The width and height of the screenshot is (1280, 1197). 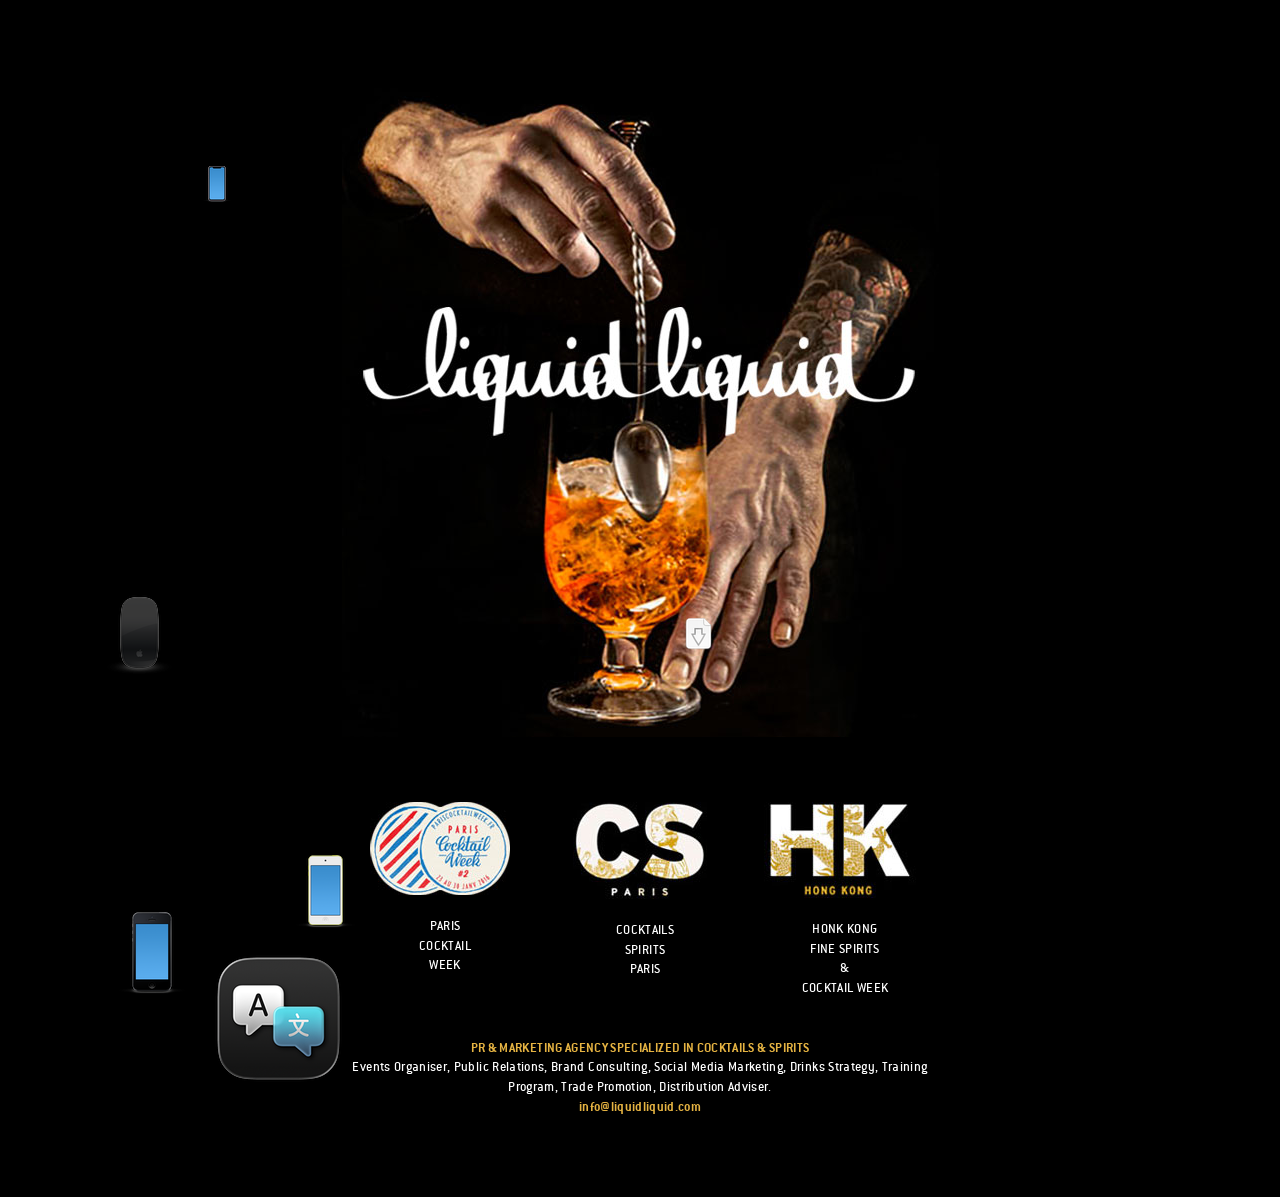 I want to click on indicates a connected iPhone device, so click(x=152, y=953).